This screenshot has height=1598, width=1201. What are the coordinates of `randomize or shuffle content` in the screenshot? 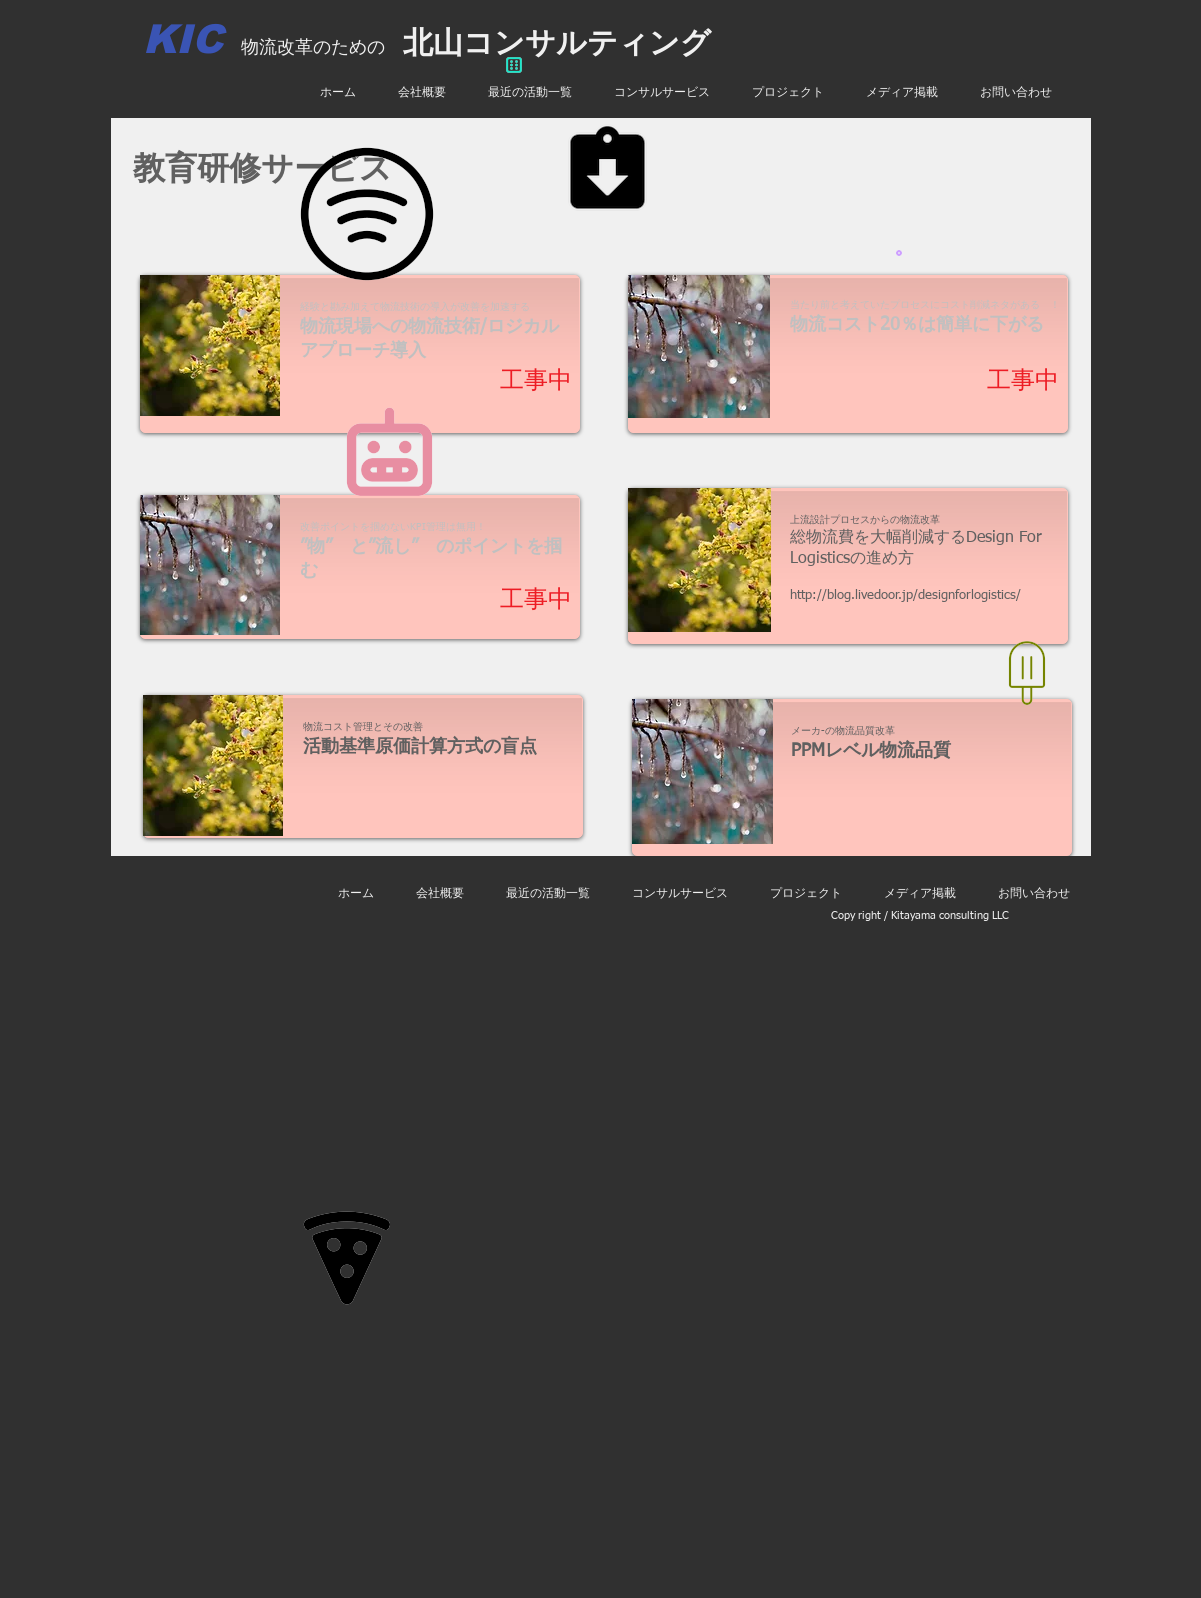 It's located at (514, 65).